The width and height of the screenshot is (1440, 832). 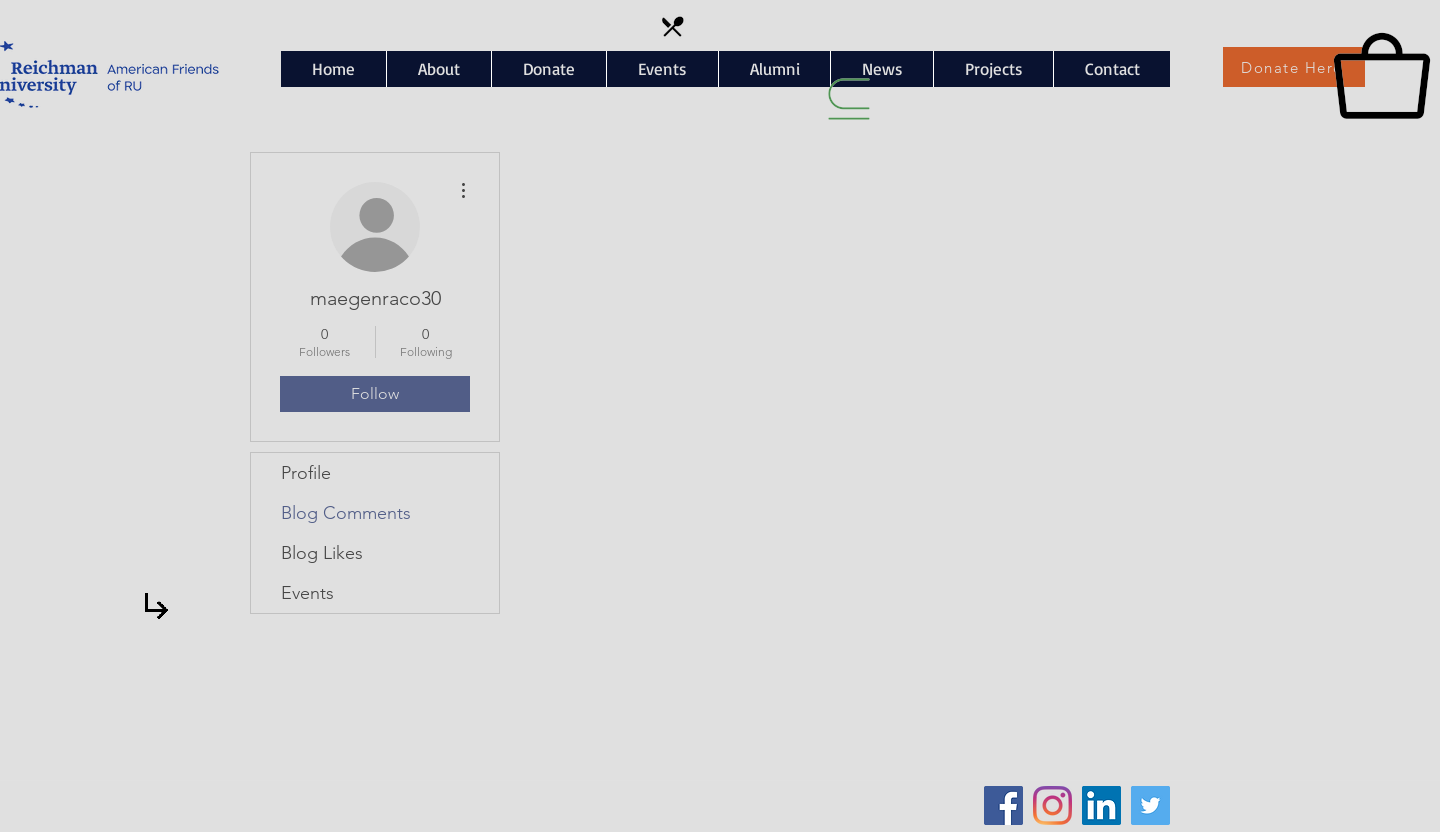 What do you see at coordinates (157, 605) in the screenshot?
I see `navigate to a subdirectory or nested folder` at bounding box center [157, 605].